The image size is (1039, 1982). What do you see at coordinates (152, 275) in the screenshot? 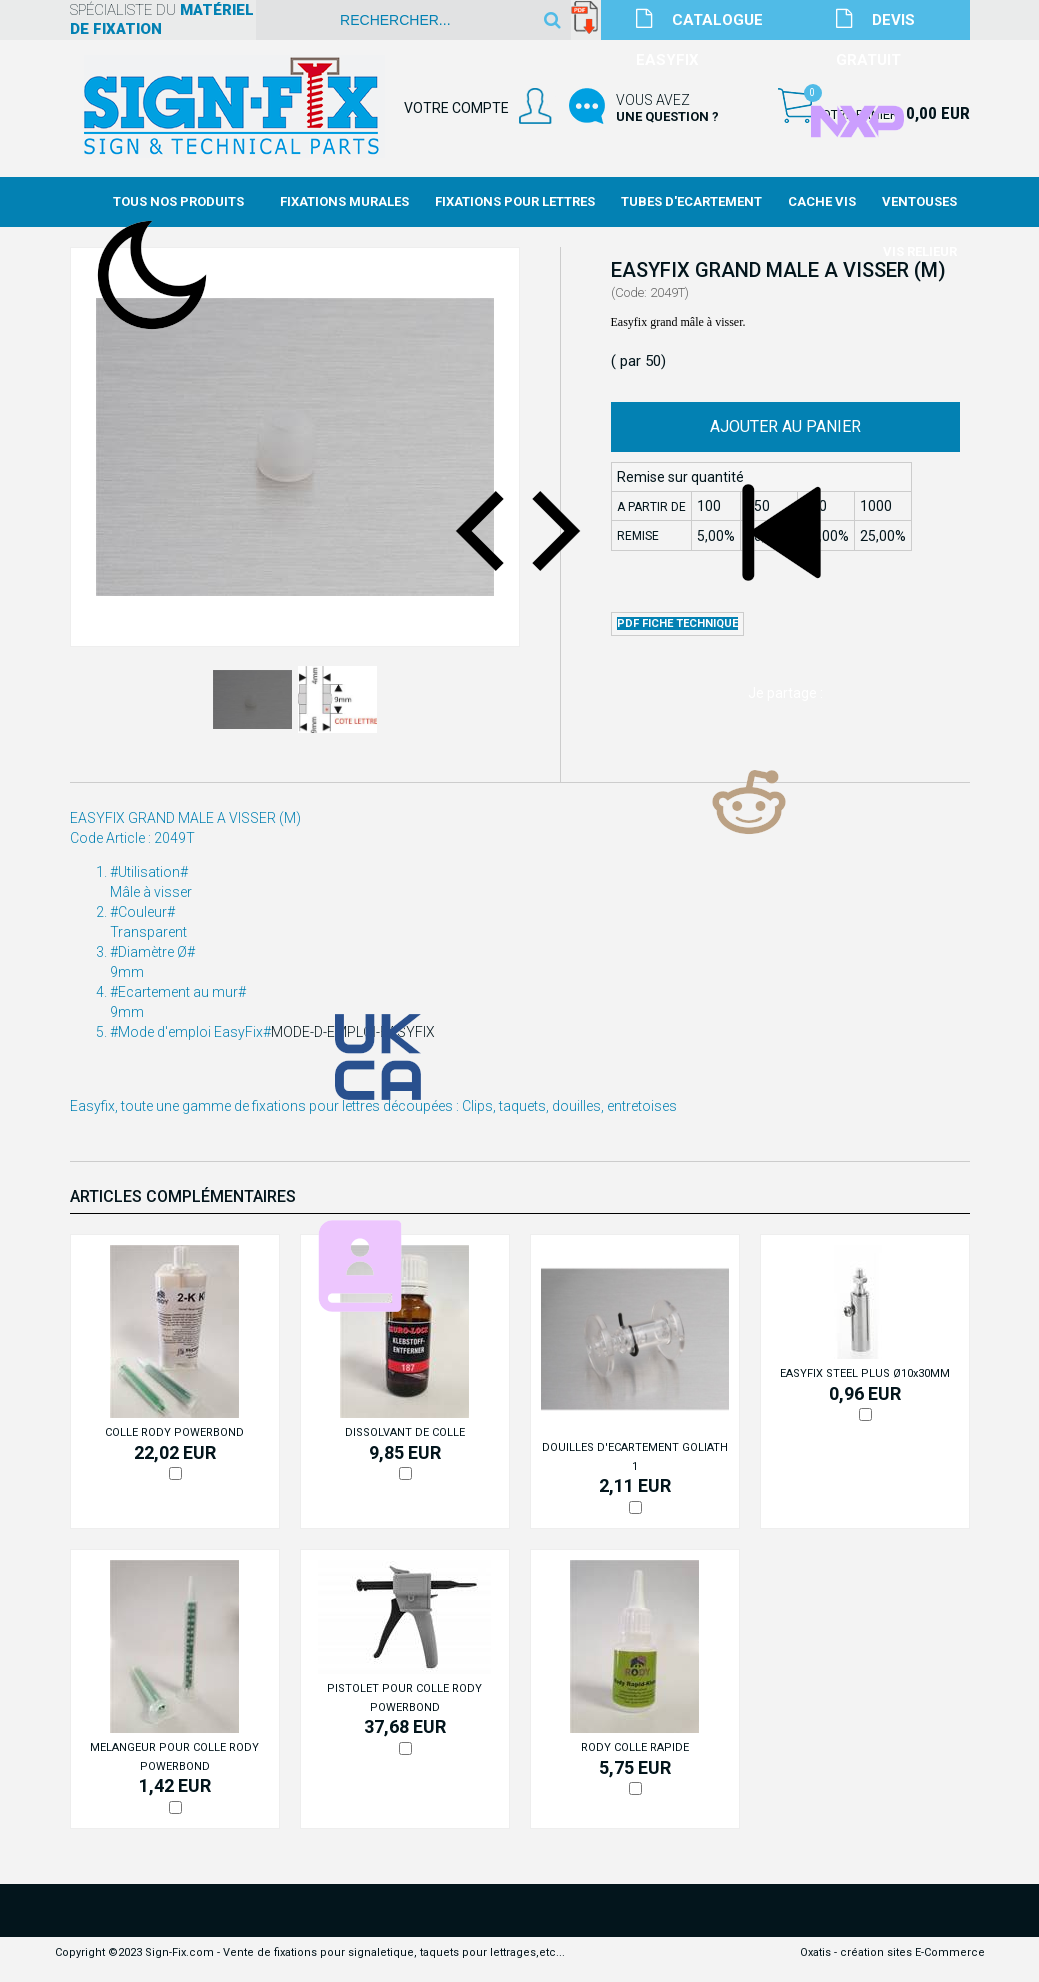
I see `enable dark mode` at bounding box center [152, 275].